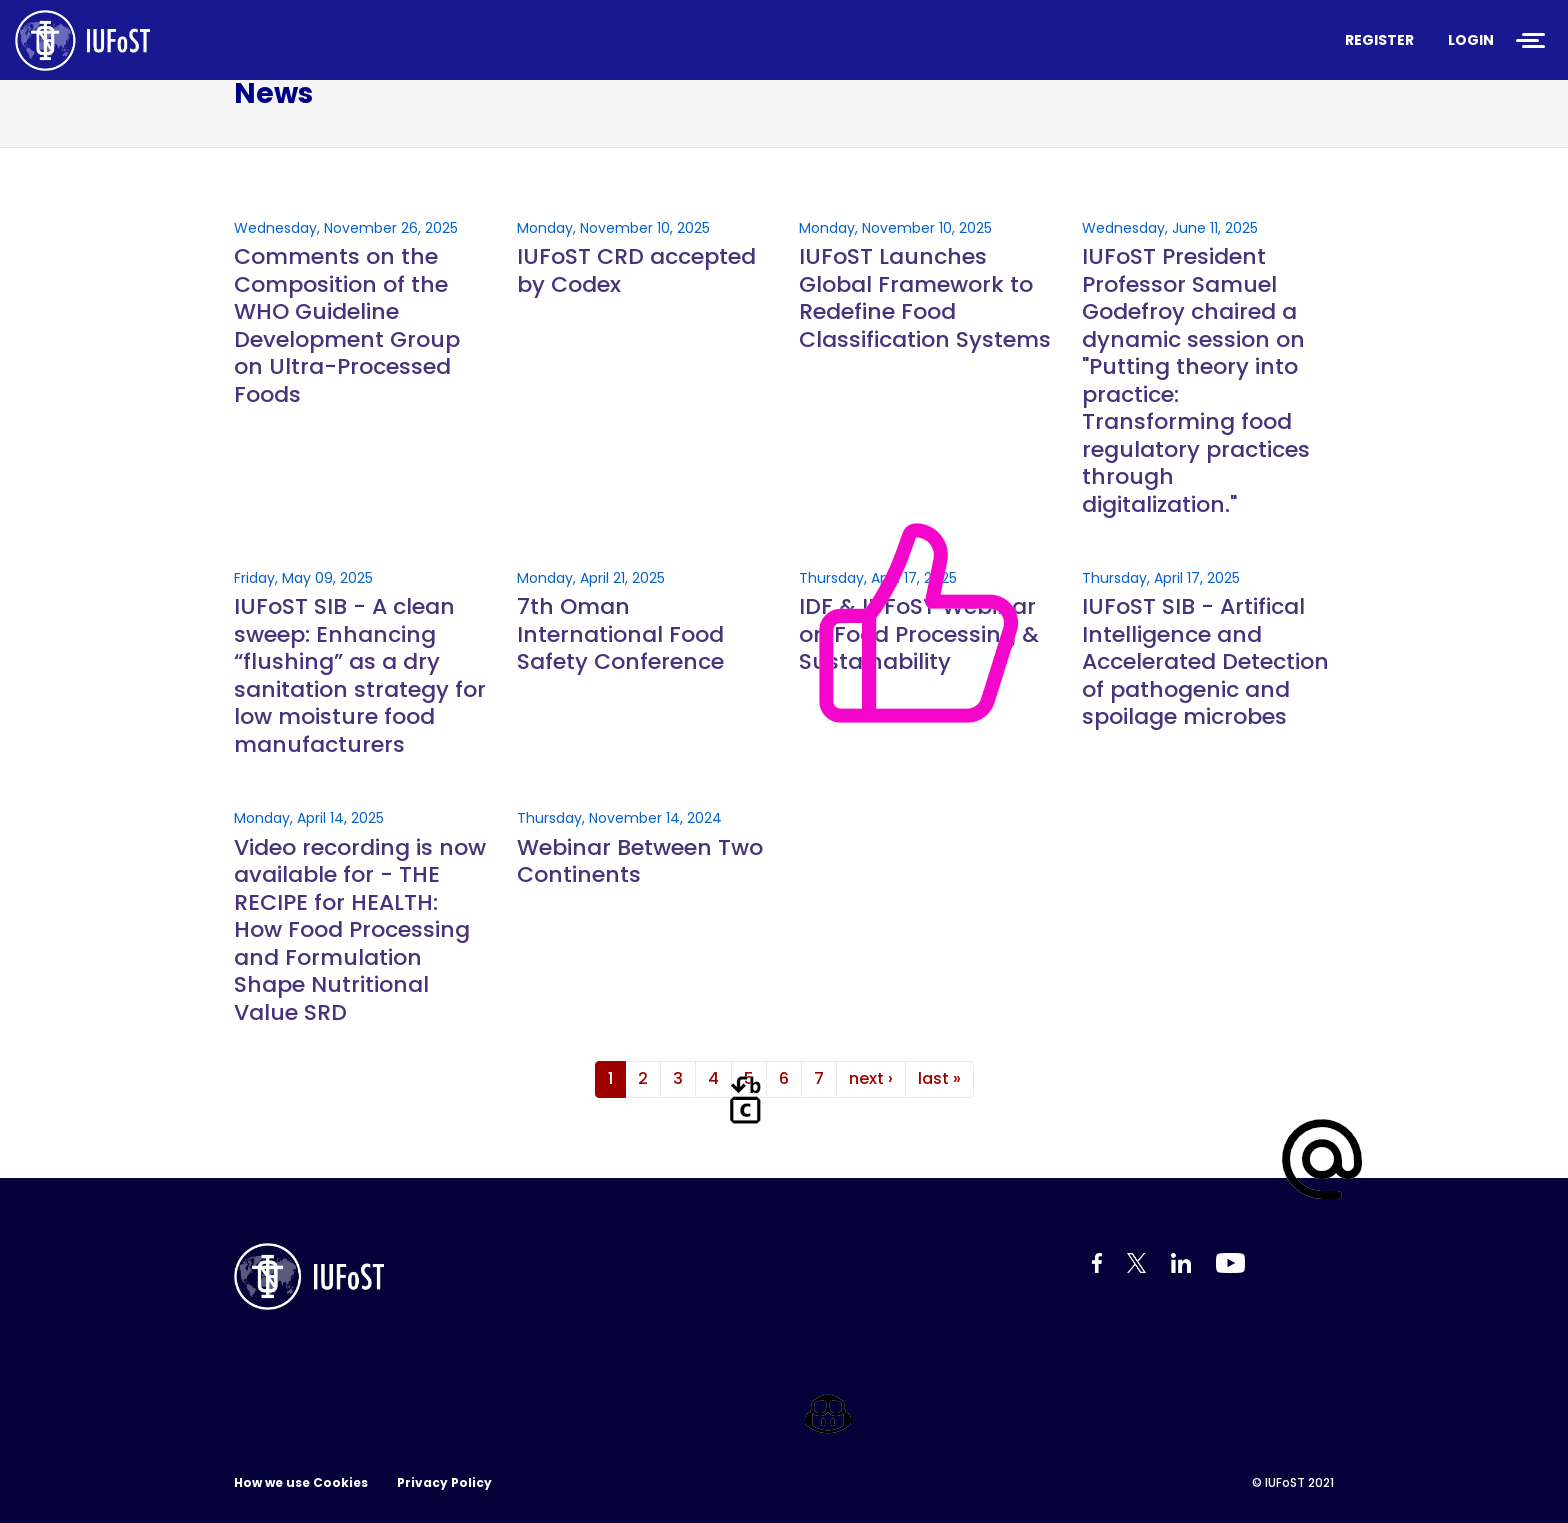 The image size is (1568, 1523). What do you see at coordinates (919, 623) in the screenshot?
I see `like or approve content` at bounding box center [919, 623].